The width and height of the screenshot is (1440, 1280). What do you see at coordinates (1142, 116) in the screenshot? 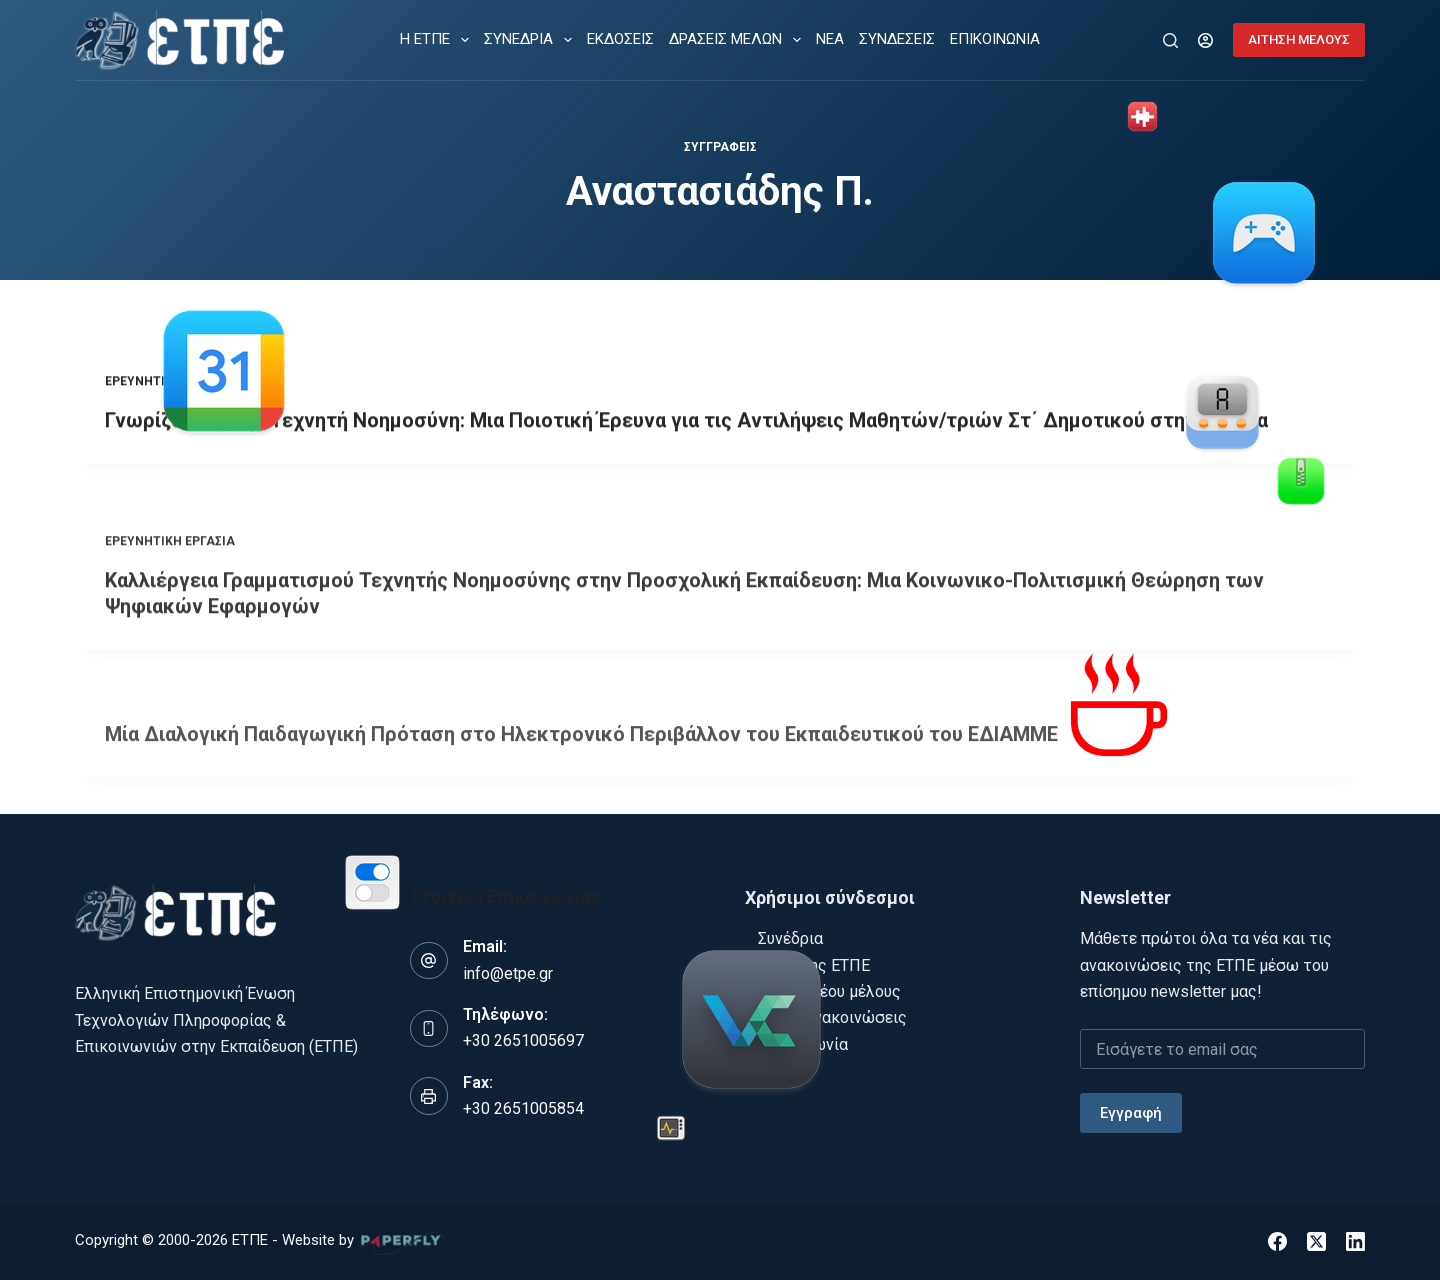
I see `open tenacity audio editor` at bounding box center [1142, 116].